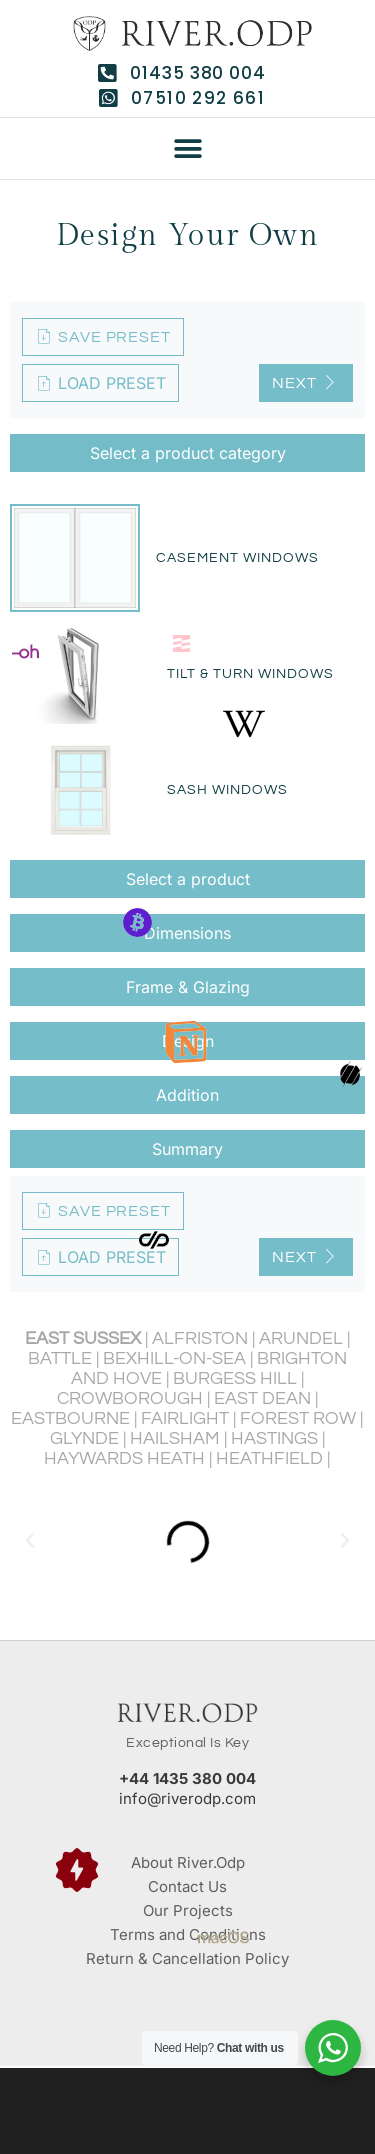 The width and height of the screenshot is (375, 2154). Describe the element at coordinates (25, 651) in the screenshot. I see `oh dear website monitoring service logo` at that location.